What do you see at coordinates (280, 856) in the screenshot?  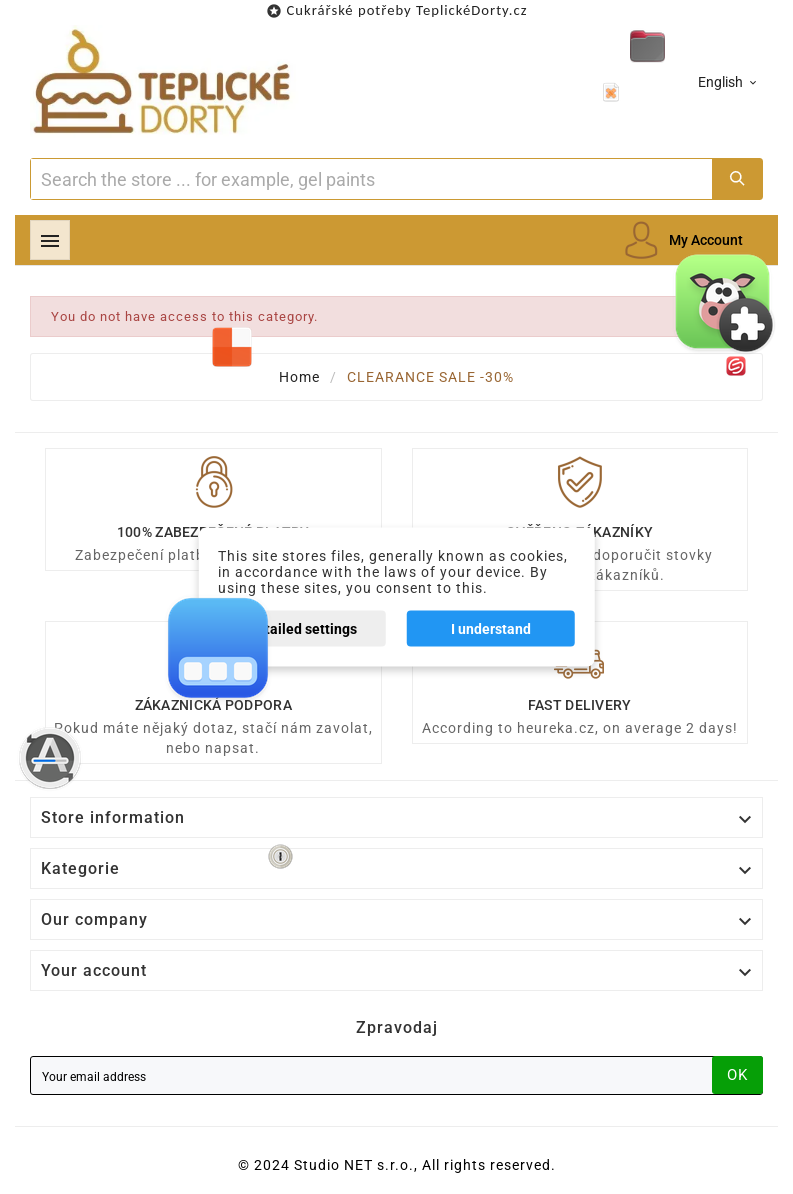 I see `open passwords and keys manager` at bounding box center [280, 856].